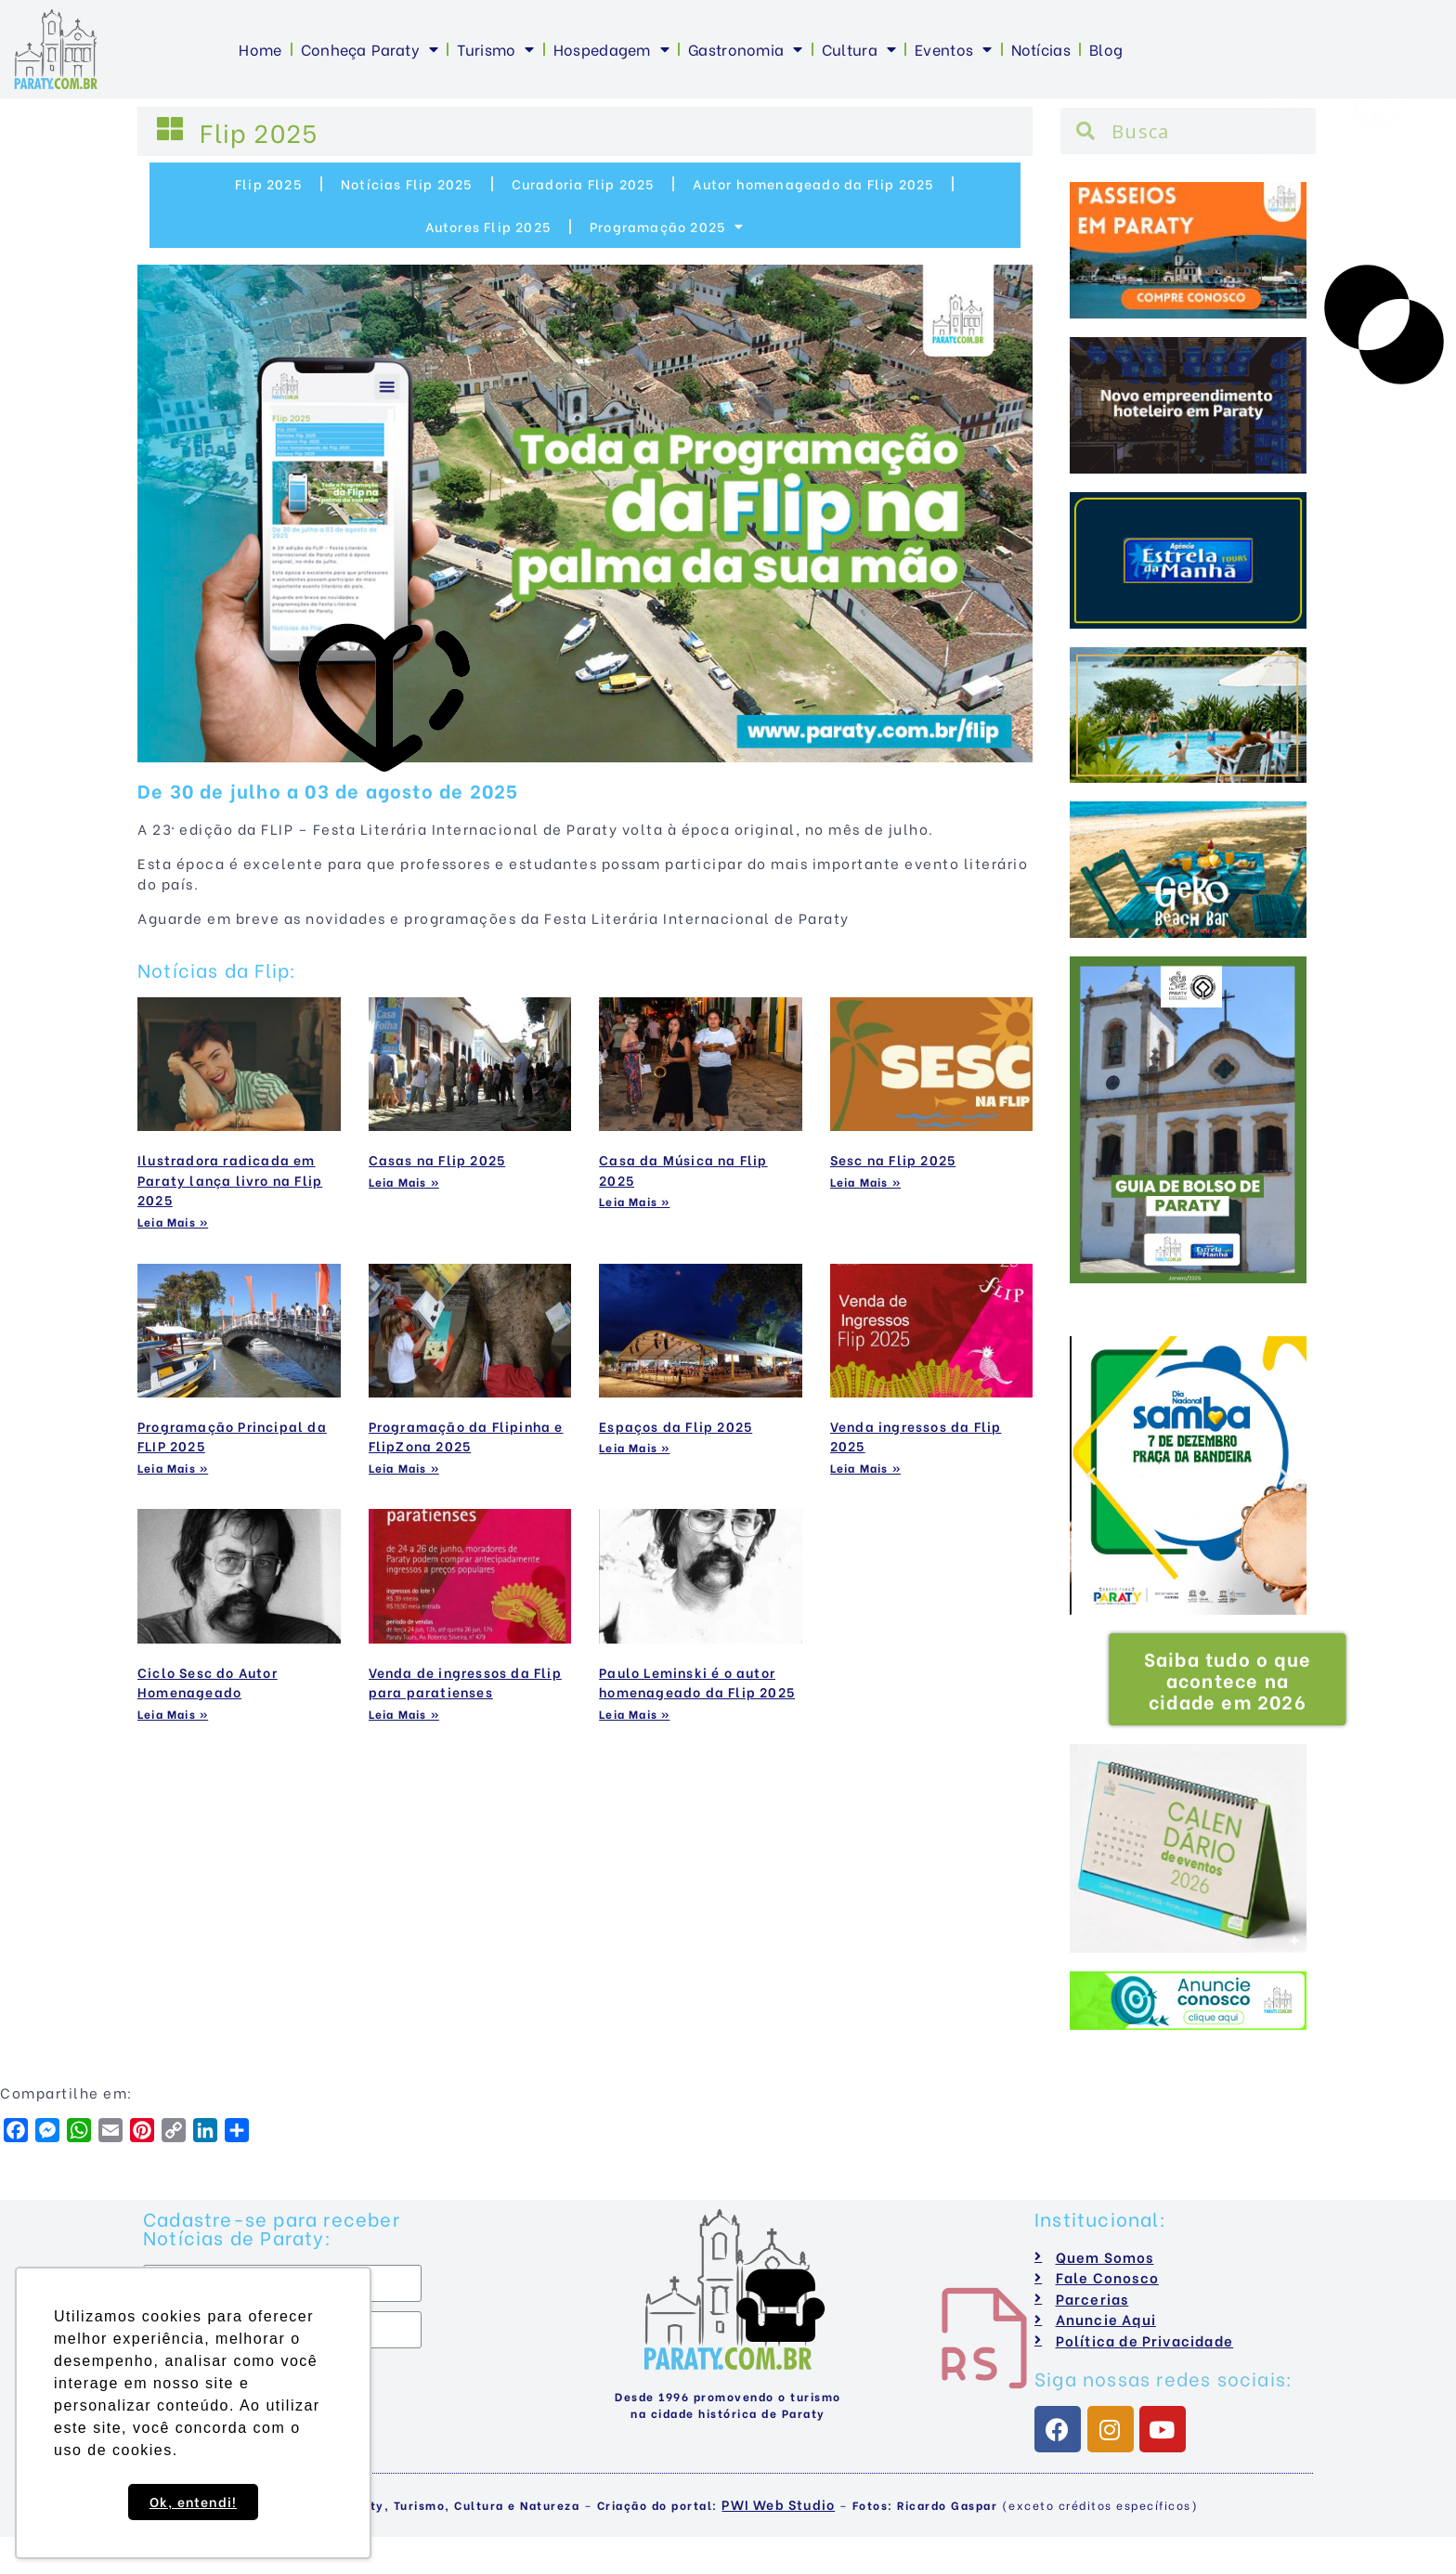  What do you see at coordinates (1384, 324) in the screenshot?
I see `exclude overlapping selection areas` at bounding box center [1384, 324].